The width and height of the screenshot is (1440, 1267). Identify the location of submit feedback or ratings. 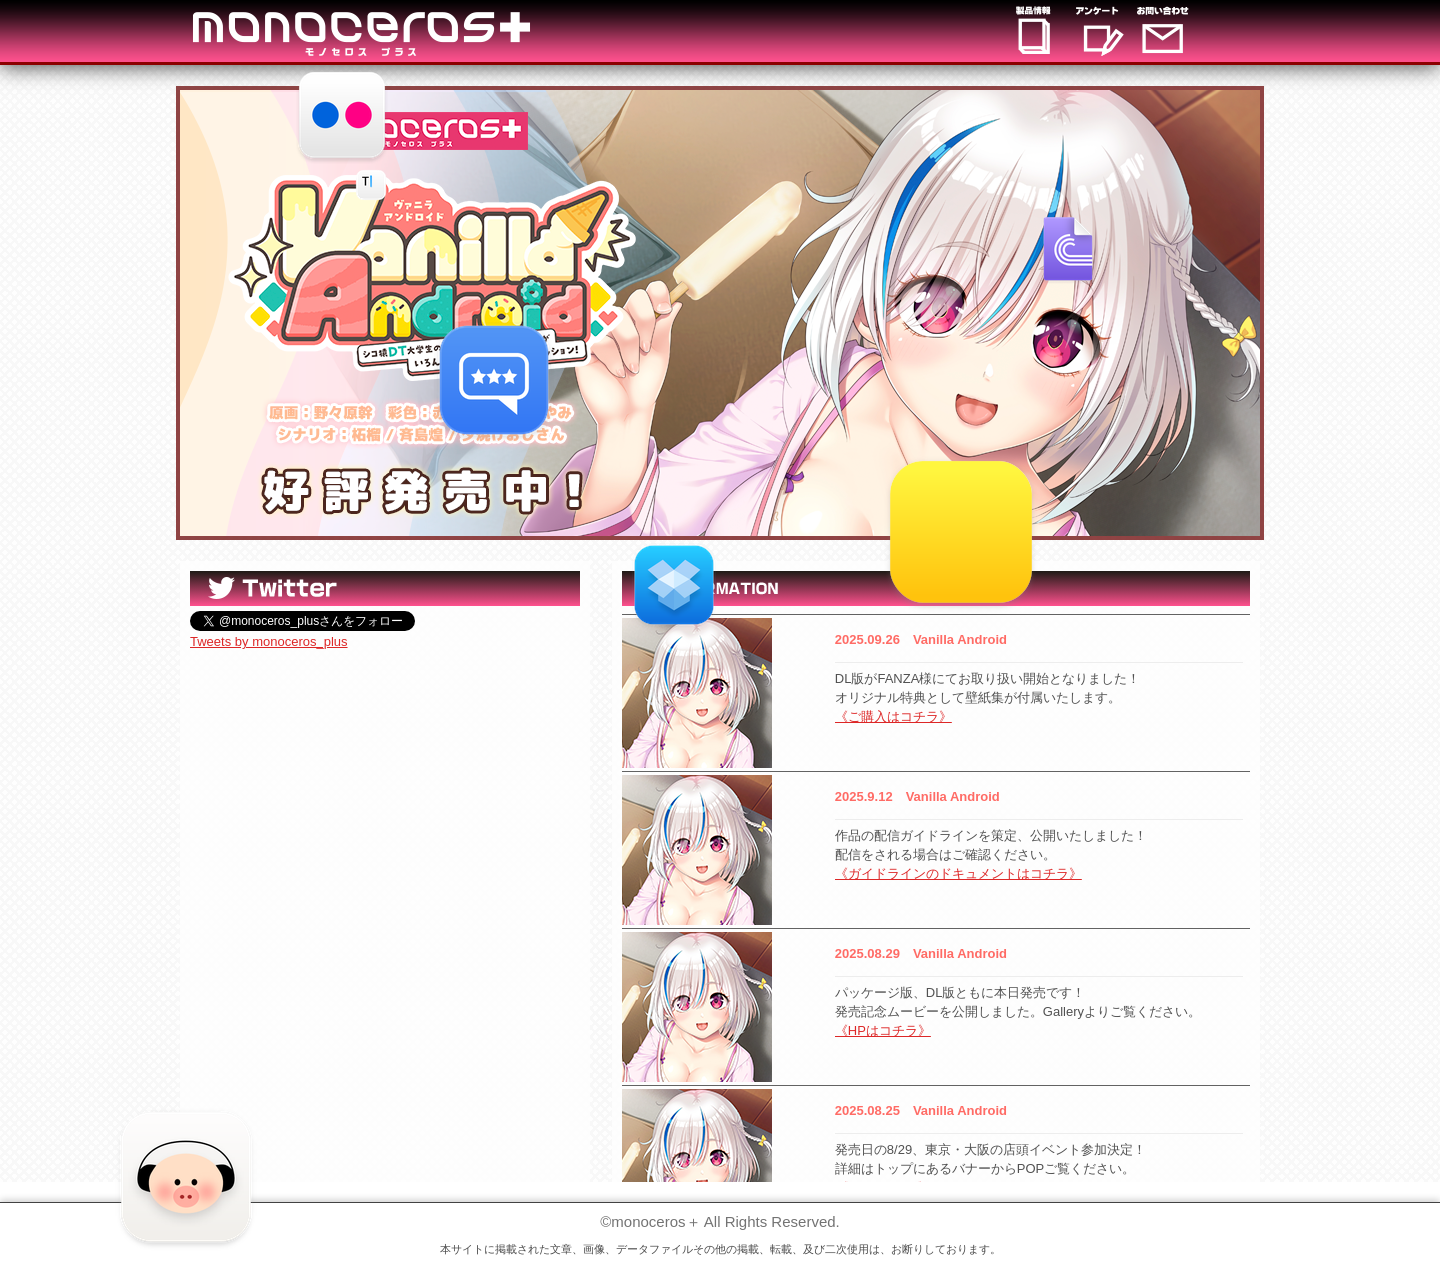
(494, 382).